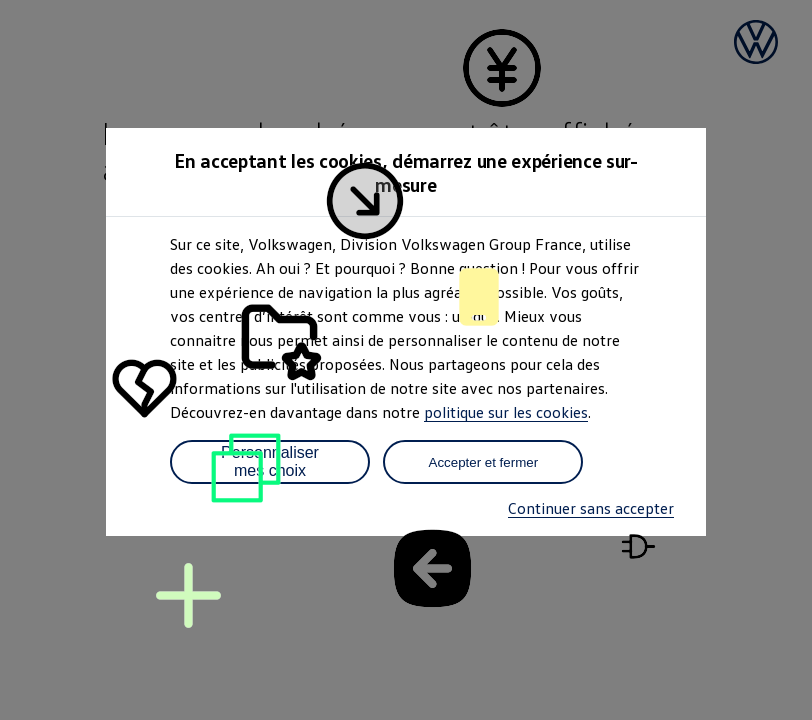 Image resolution: width=812 pixels, height=720 pixels. Describe the element at coordinates (479, 297) in the screenshot. I see `call or contact via mobile phone` at that location.